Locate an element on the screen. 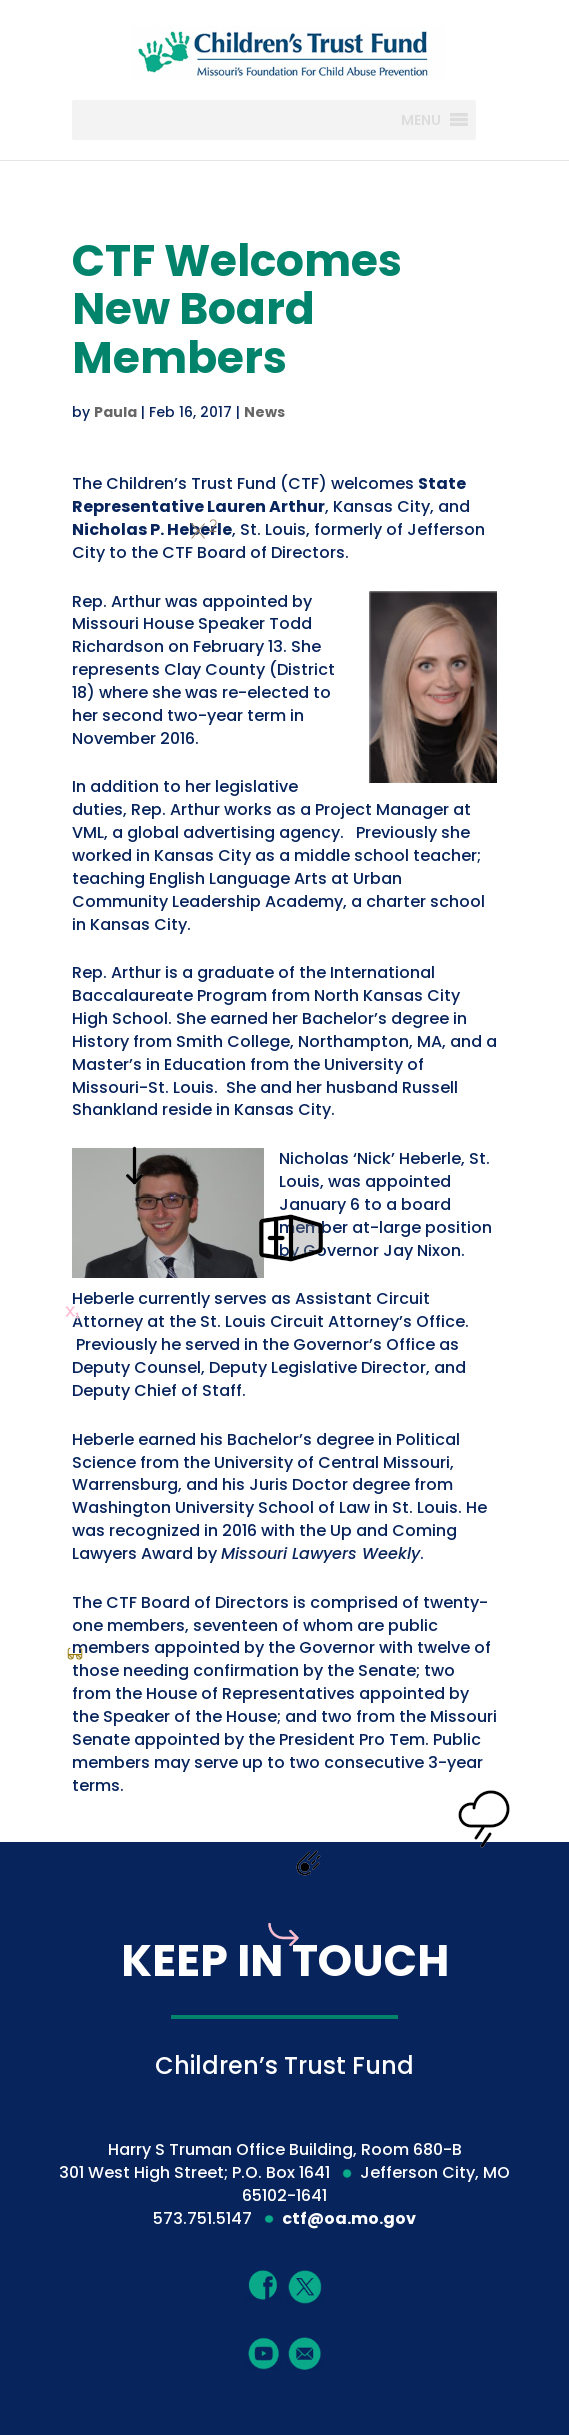  view shipping or freight details is located at coordinates (291, 1238).